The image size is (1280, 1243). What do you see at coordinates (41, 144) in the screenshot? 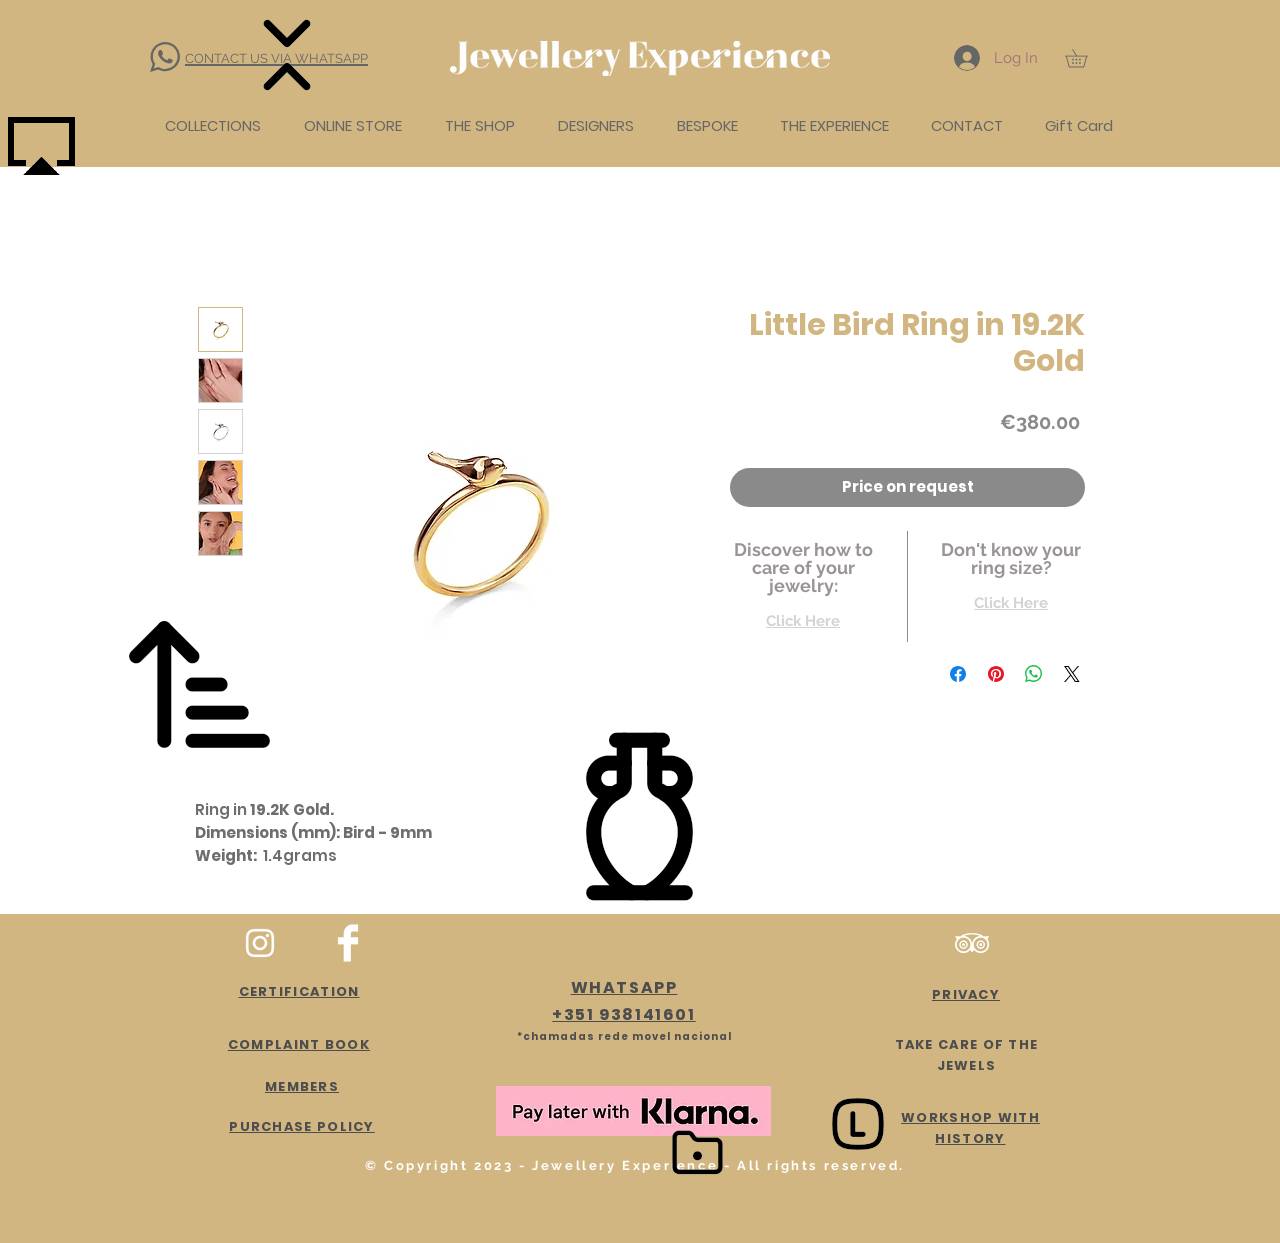
I see `stream content to an external display` at bounding box center [41, 144].